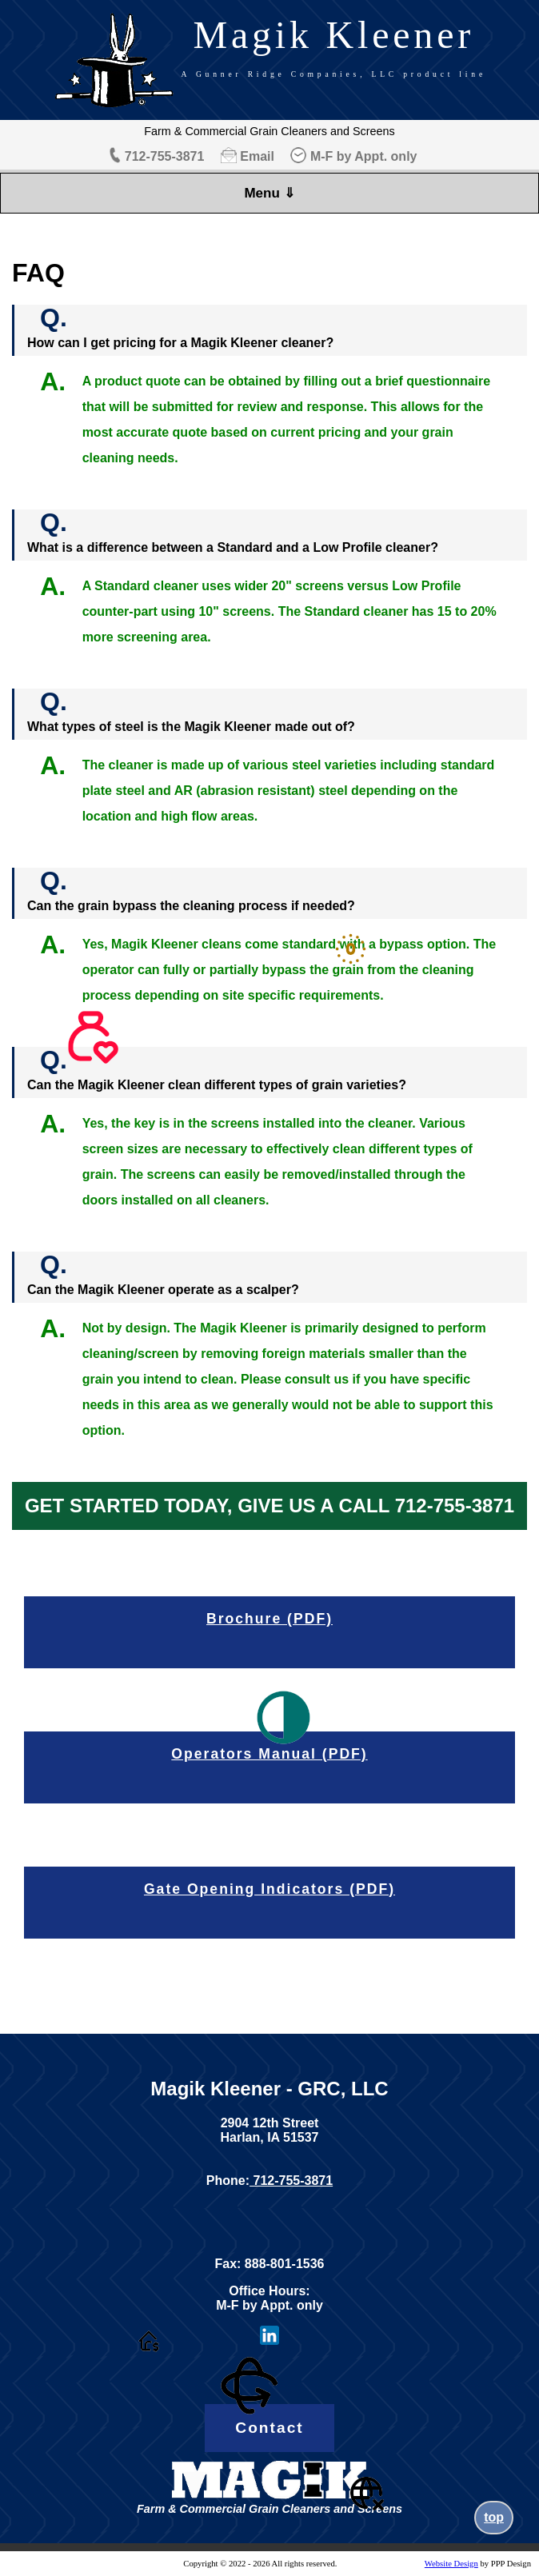  I want to click on indicates no internet connection, so click(366, 2493).